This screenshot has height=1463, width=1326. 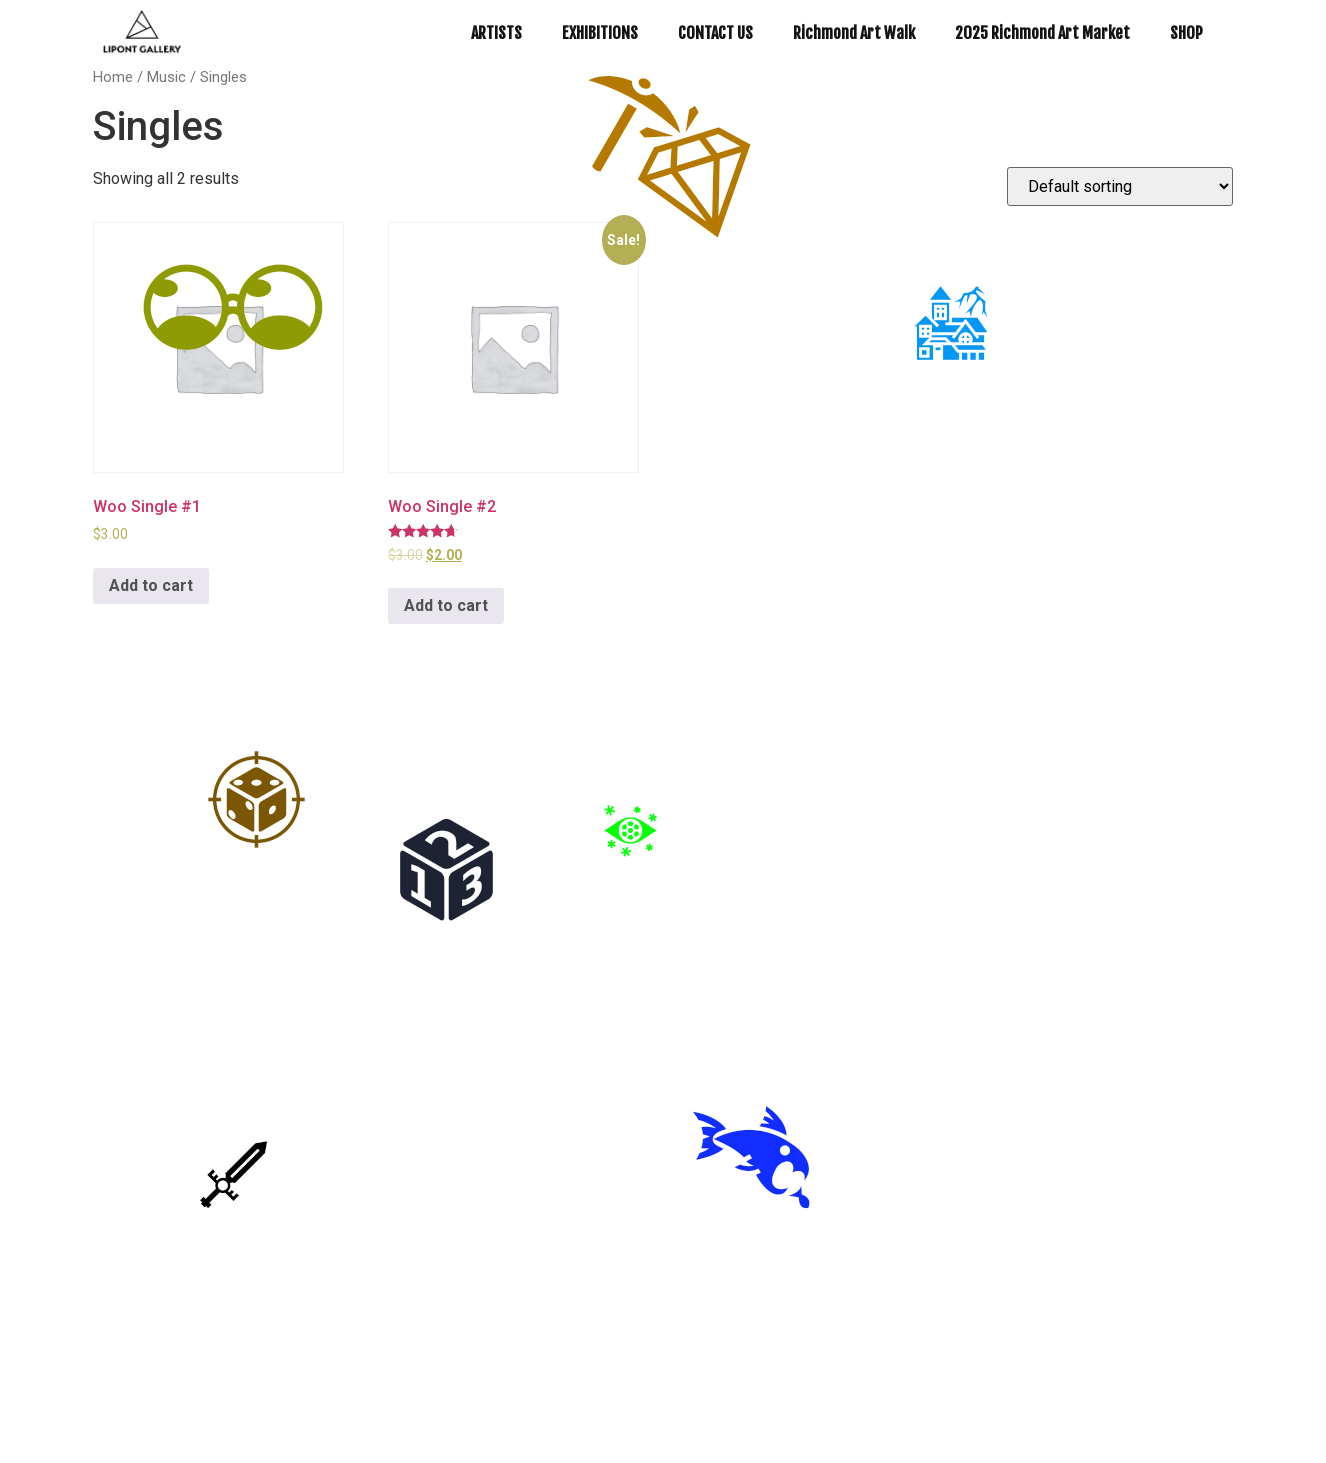 What do you see at coordinates (669, 157) in the screenshot?
I see `indicates hard difficulty or challenge level` at bounding box center [669, 157].